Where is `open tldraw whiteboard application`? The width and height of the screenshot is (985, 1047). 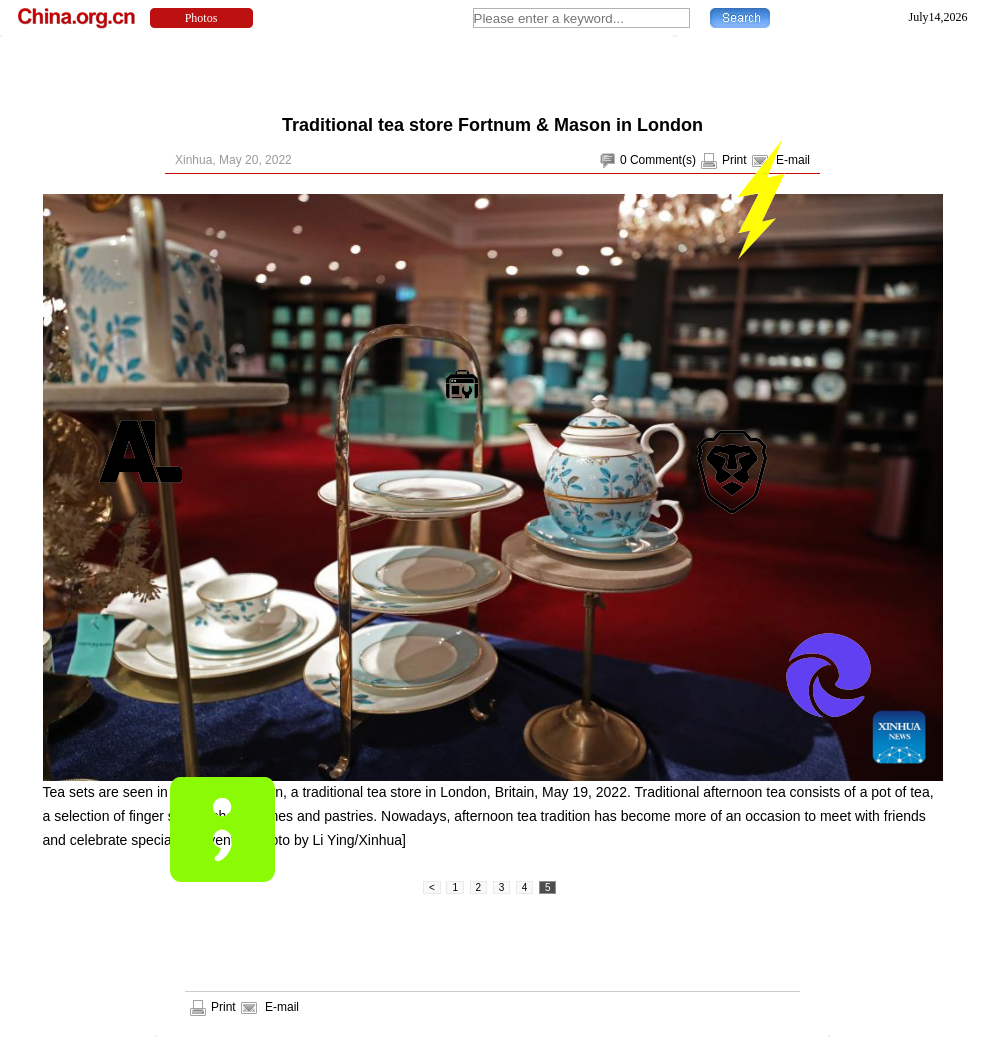
open tldraw whiteboard application is located at coordinates (222, 829).